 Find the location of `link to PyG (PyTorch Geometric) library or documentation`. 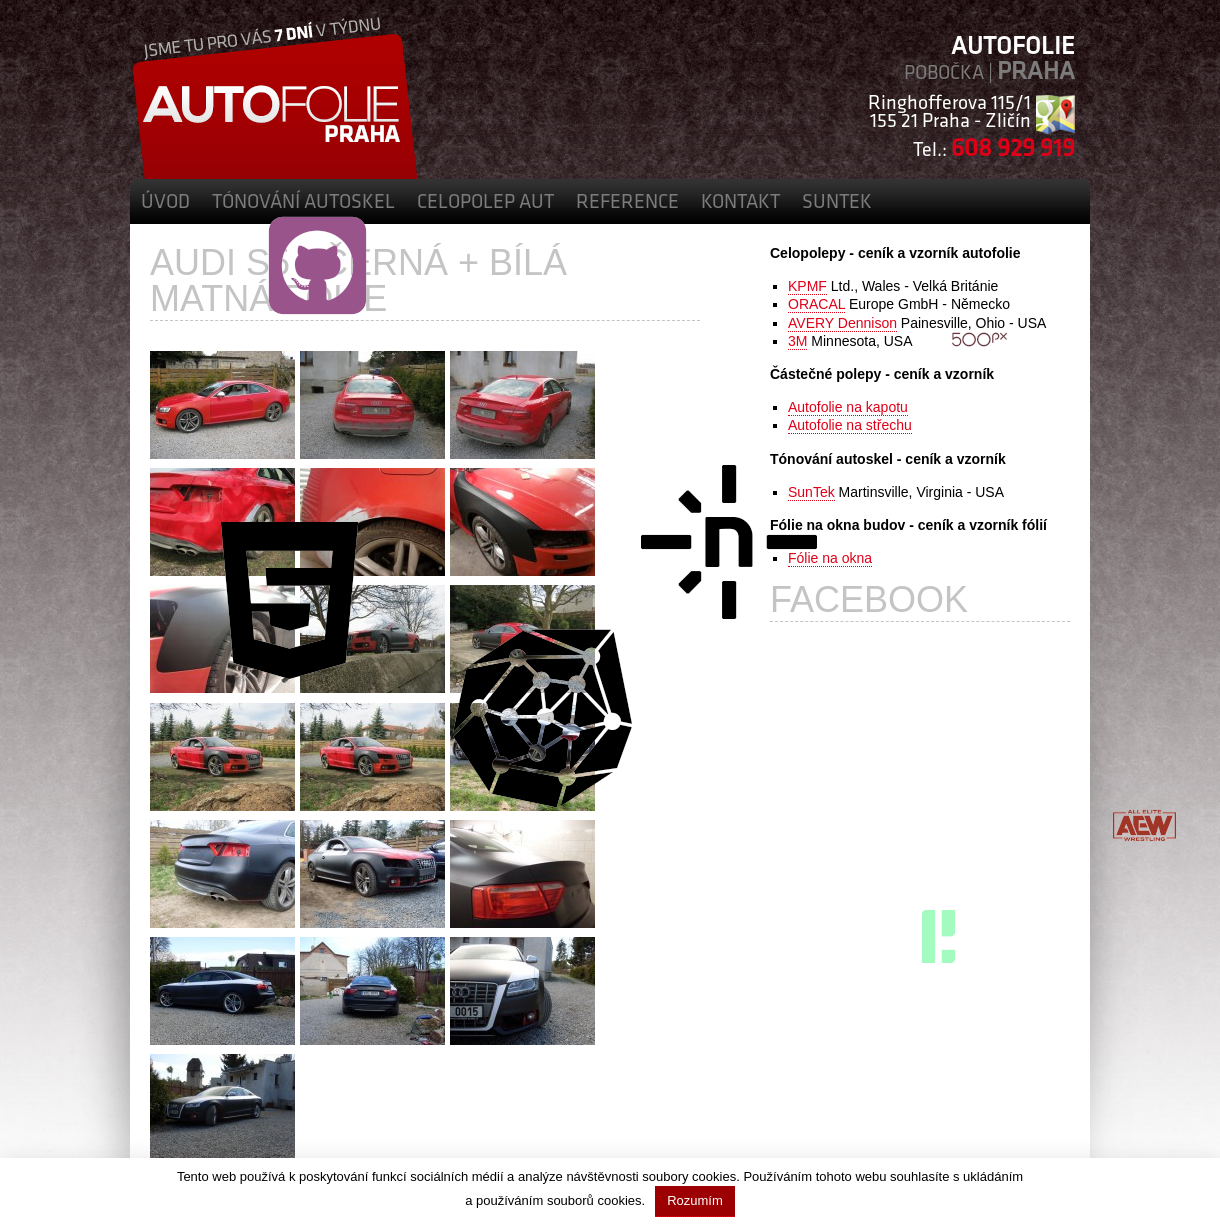

link to PyG (PyTorch Geometric) library or documentation is located at coordinates (542, 718).